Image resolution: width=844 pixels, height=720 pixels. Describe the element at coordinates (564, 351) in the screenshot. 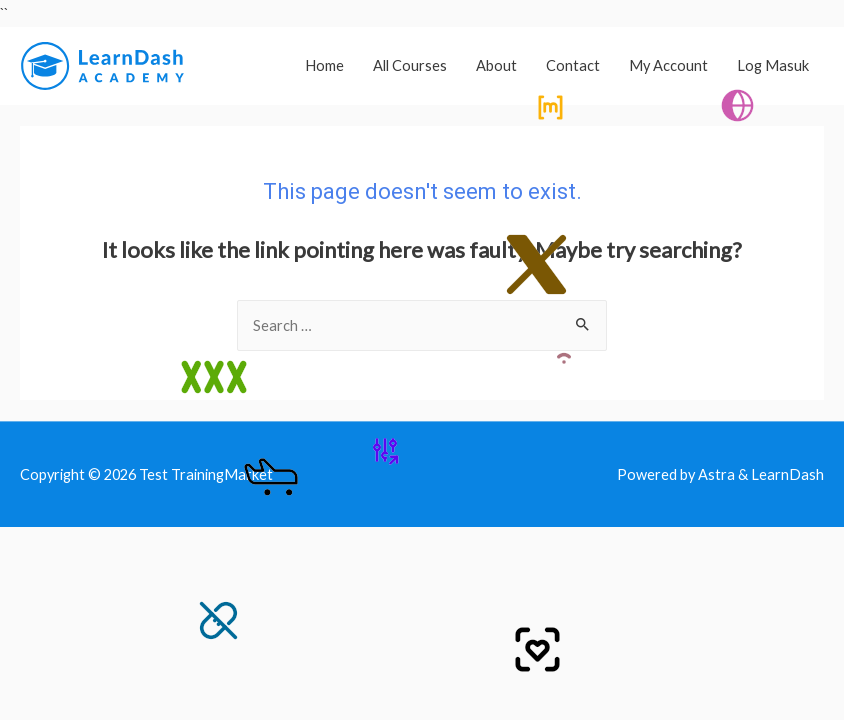

I see `indicates weak or limited wifi signal strength` at that location.